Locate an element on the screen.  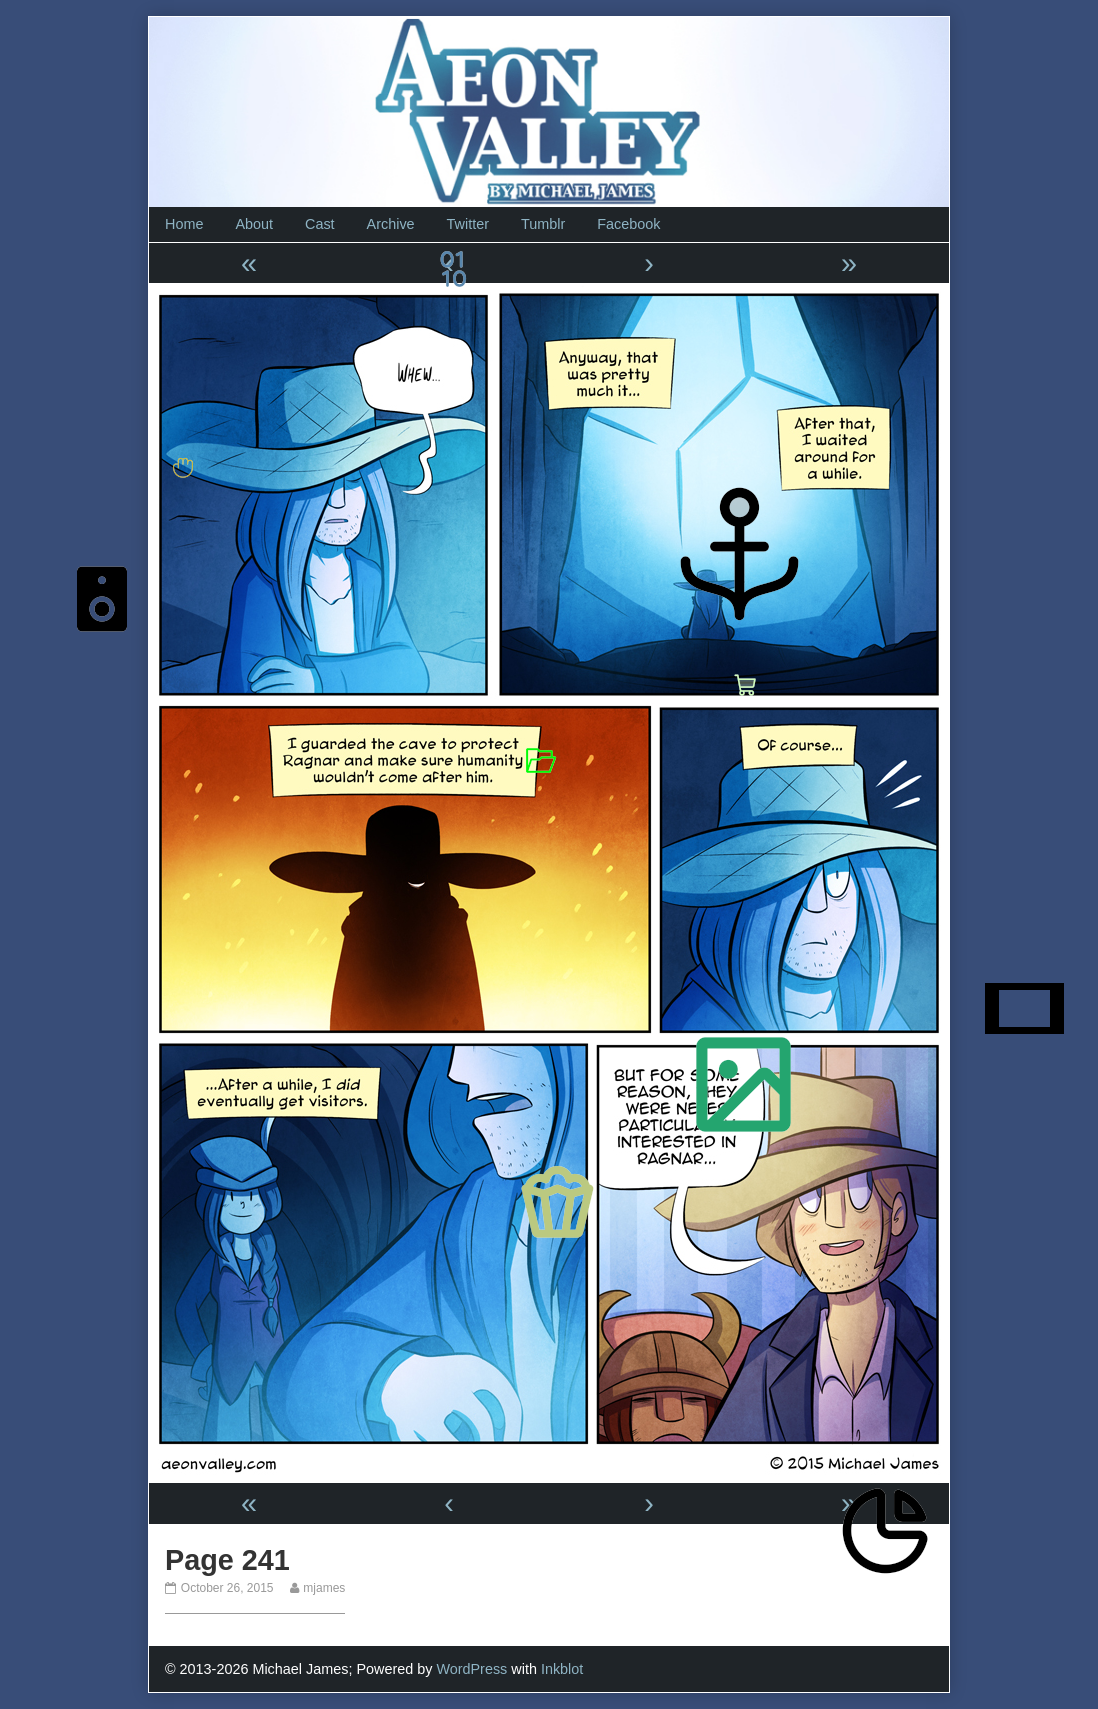
access audio or speaker settings is located at coordinates (102, 599).